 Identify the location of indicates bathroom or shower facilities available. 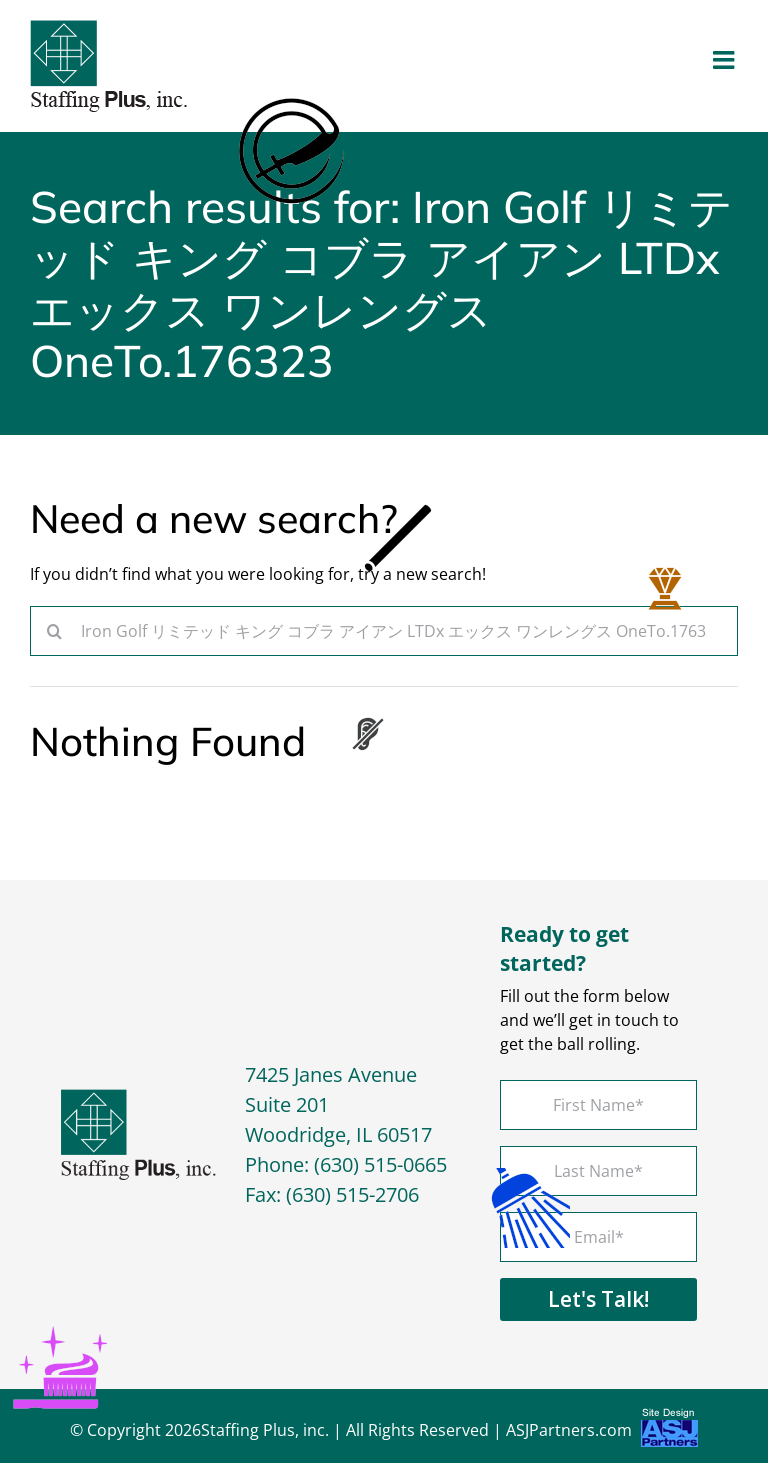
(530, 1208).